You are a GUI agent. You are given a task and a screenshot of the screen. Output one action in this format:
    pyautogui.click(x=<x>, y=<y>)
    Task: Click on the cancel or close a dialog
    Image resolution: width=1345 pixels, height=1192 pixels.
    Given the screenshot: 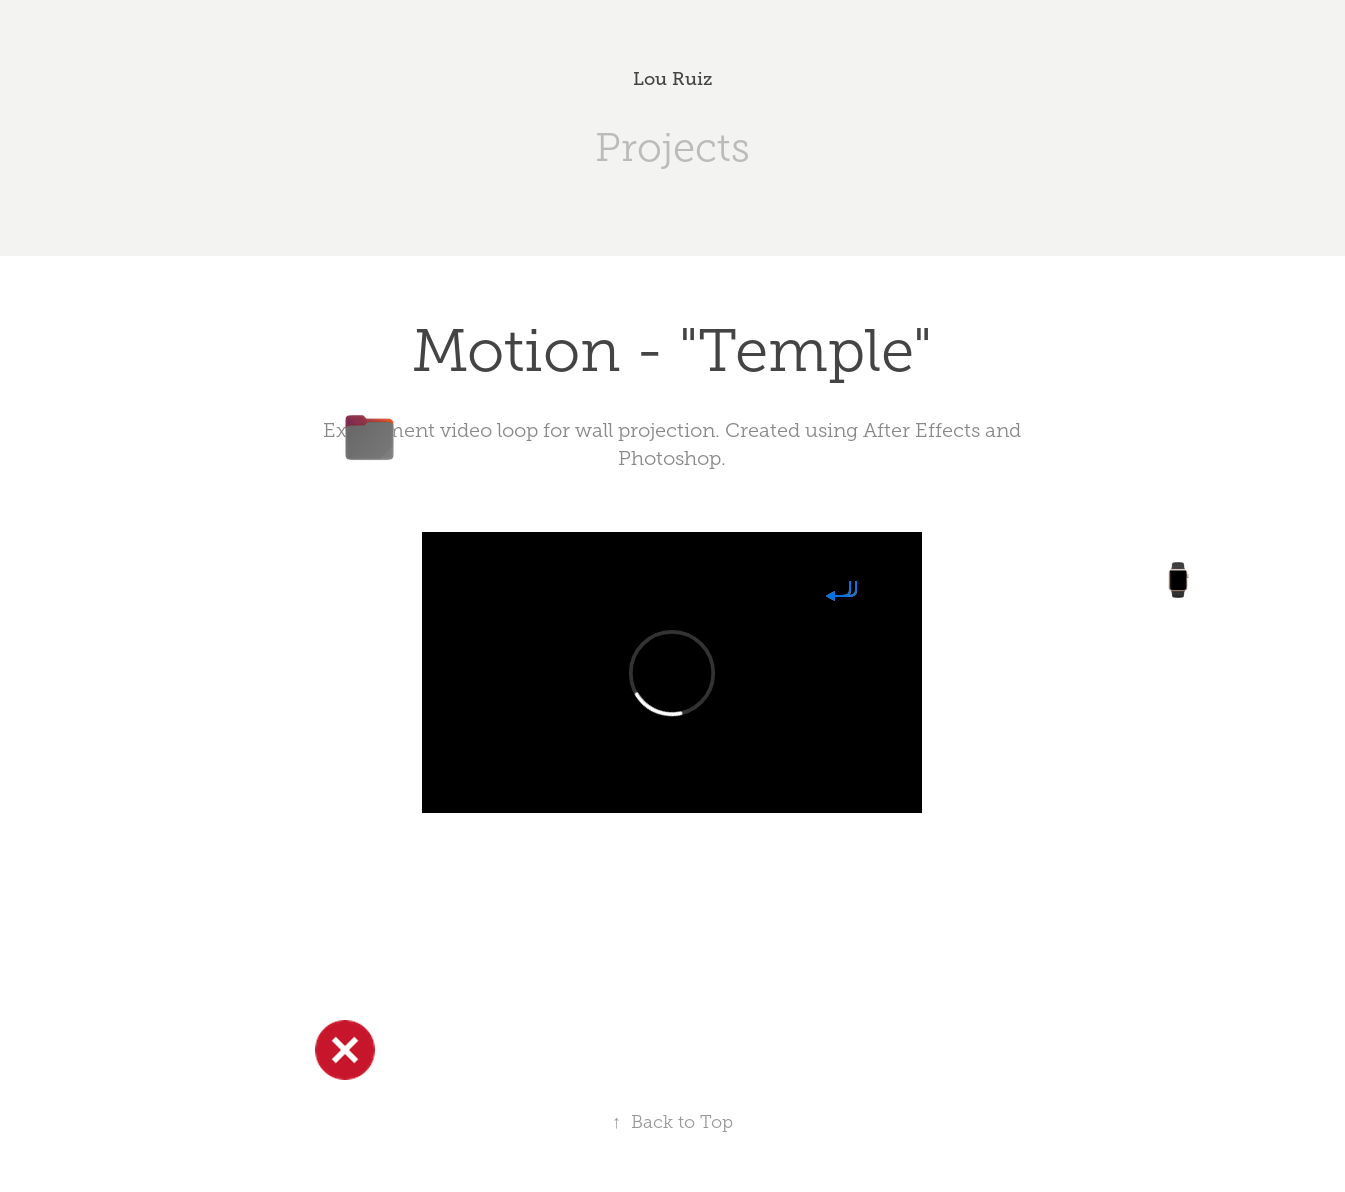 What is the action you would take?
    pyautogui.click(x=345, y=1050)
    